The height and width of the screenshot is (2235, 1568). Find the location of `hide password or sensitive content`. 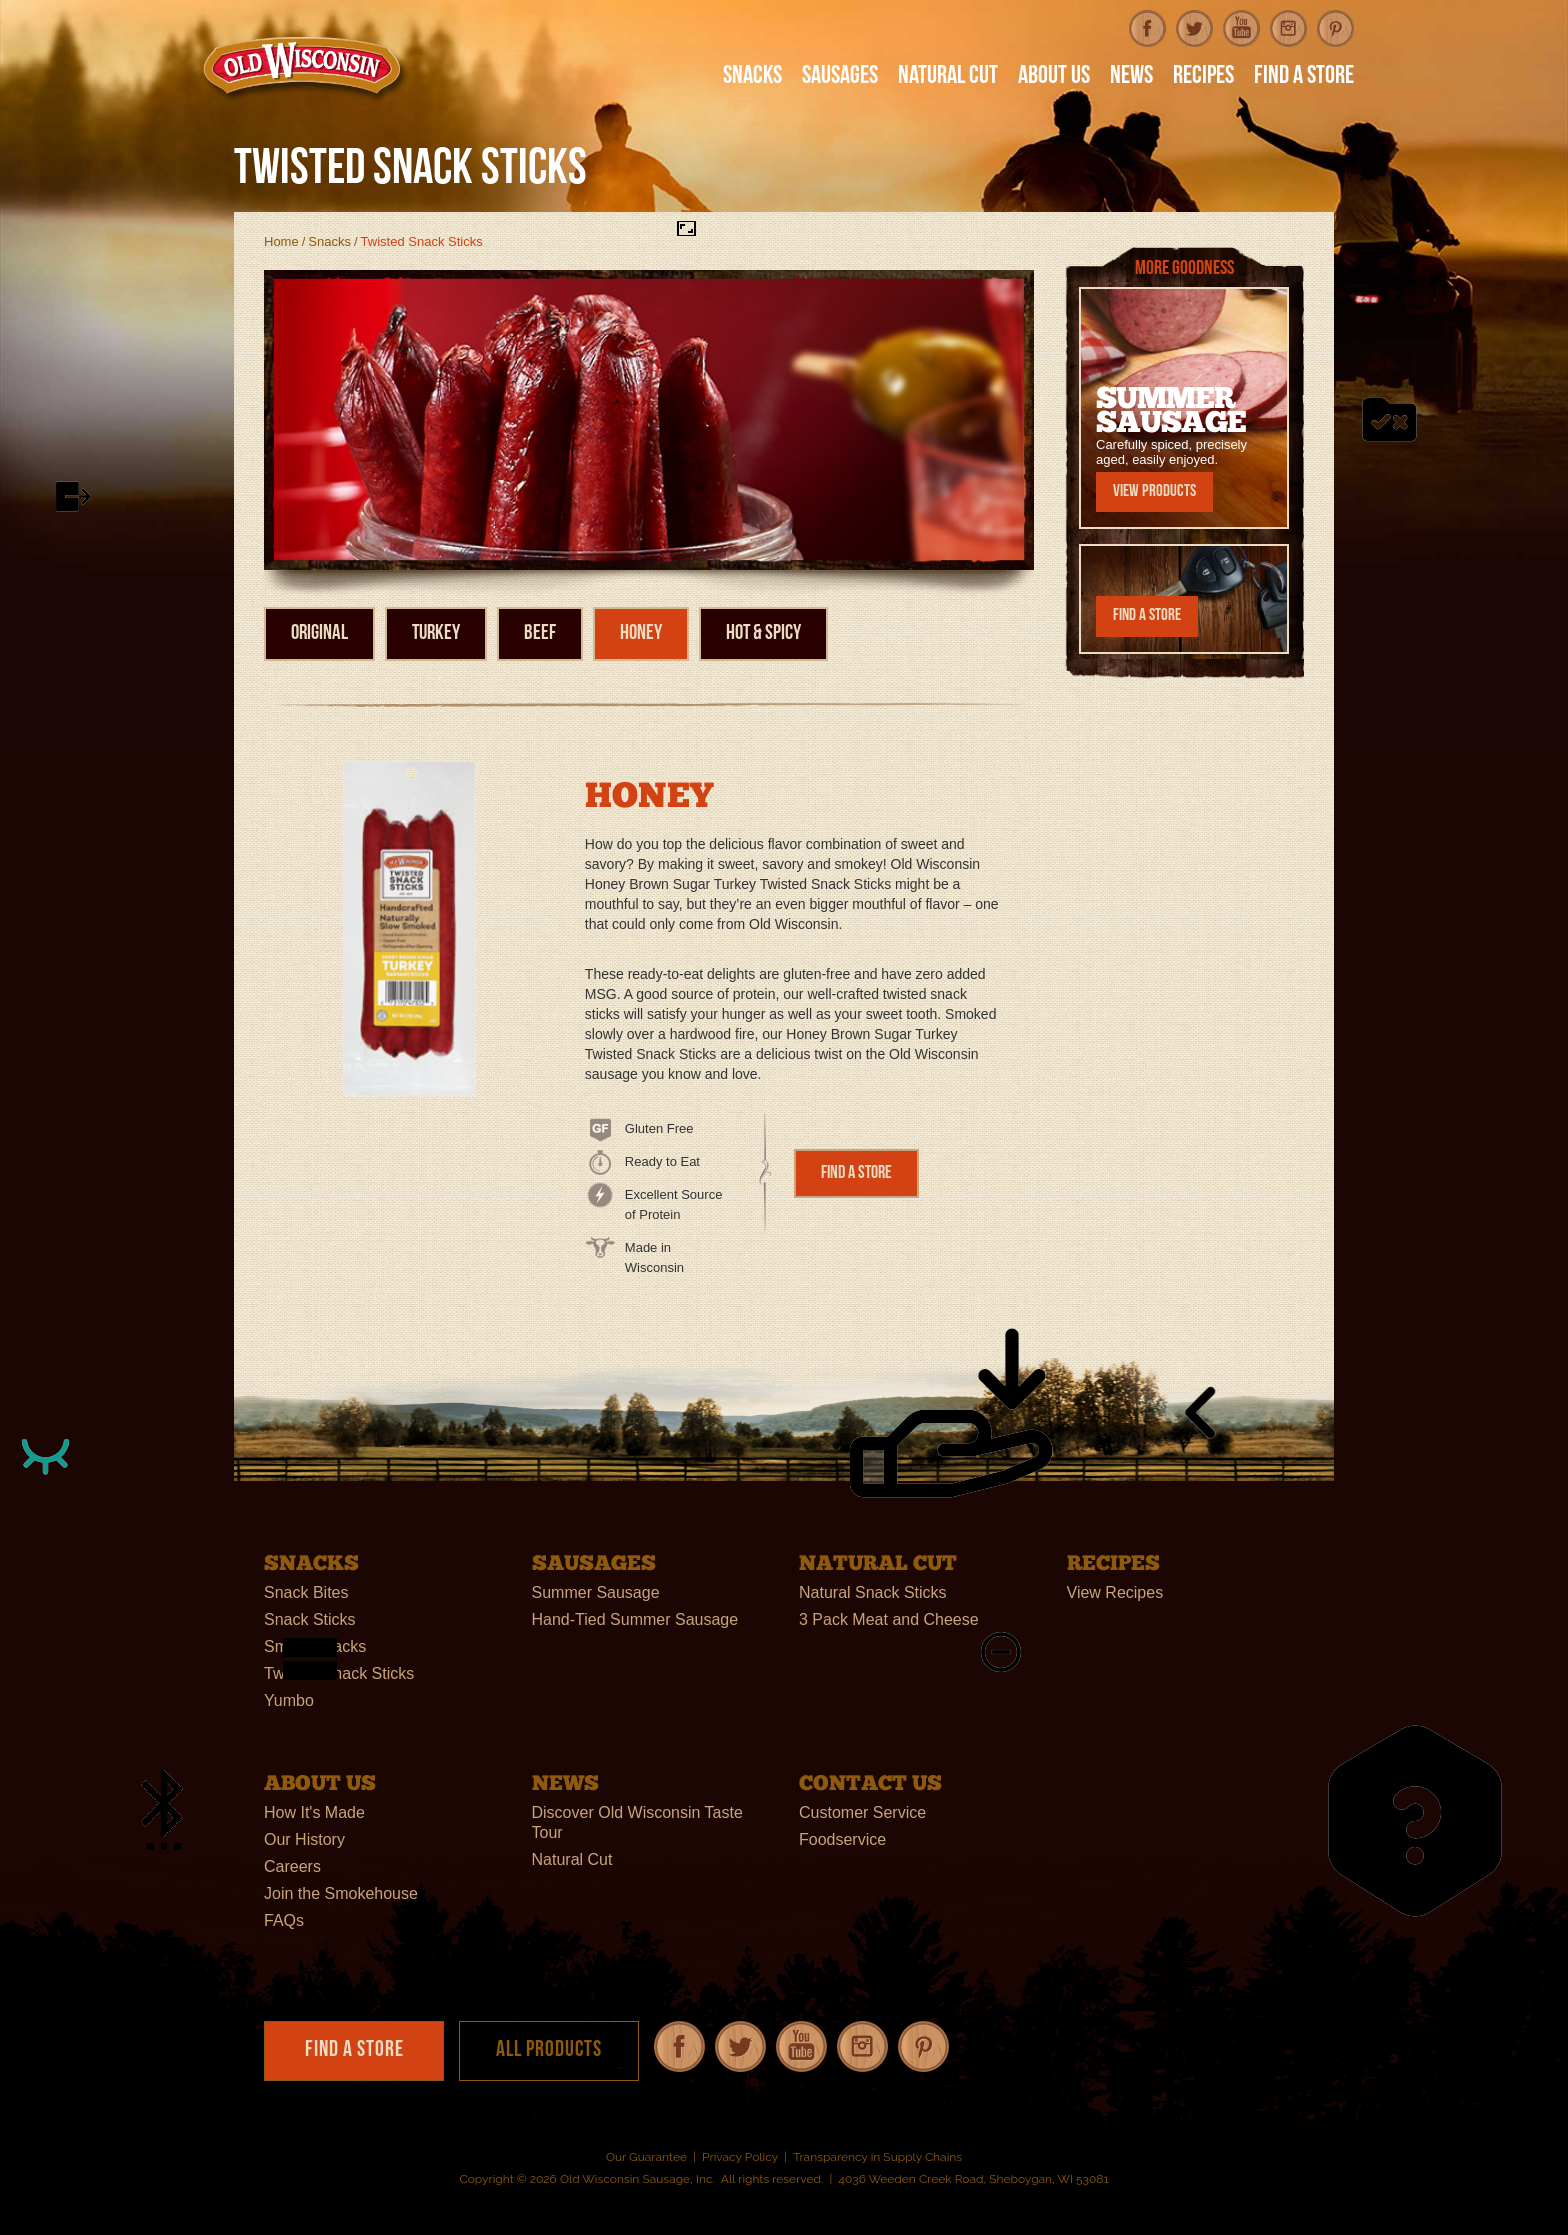

hide password or sensitive content is located at coordinates (45, 1453).